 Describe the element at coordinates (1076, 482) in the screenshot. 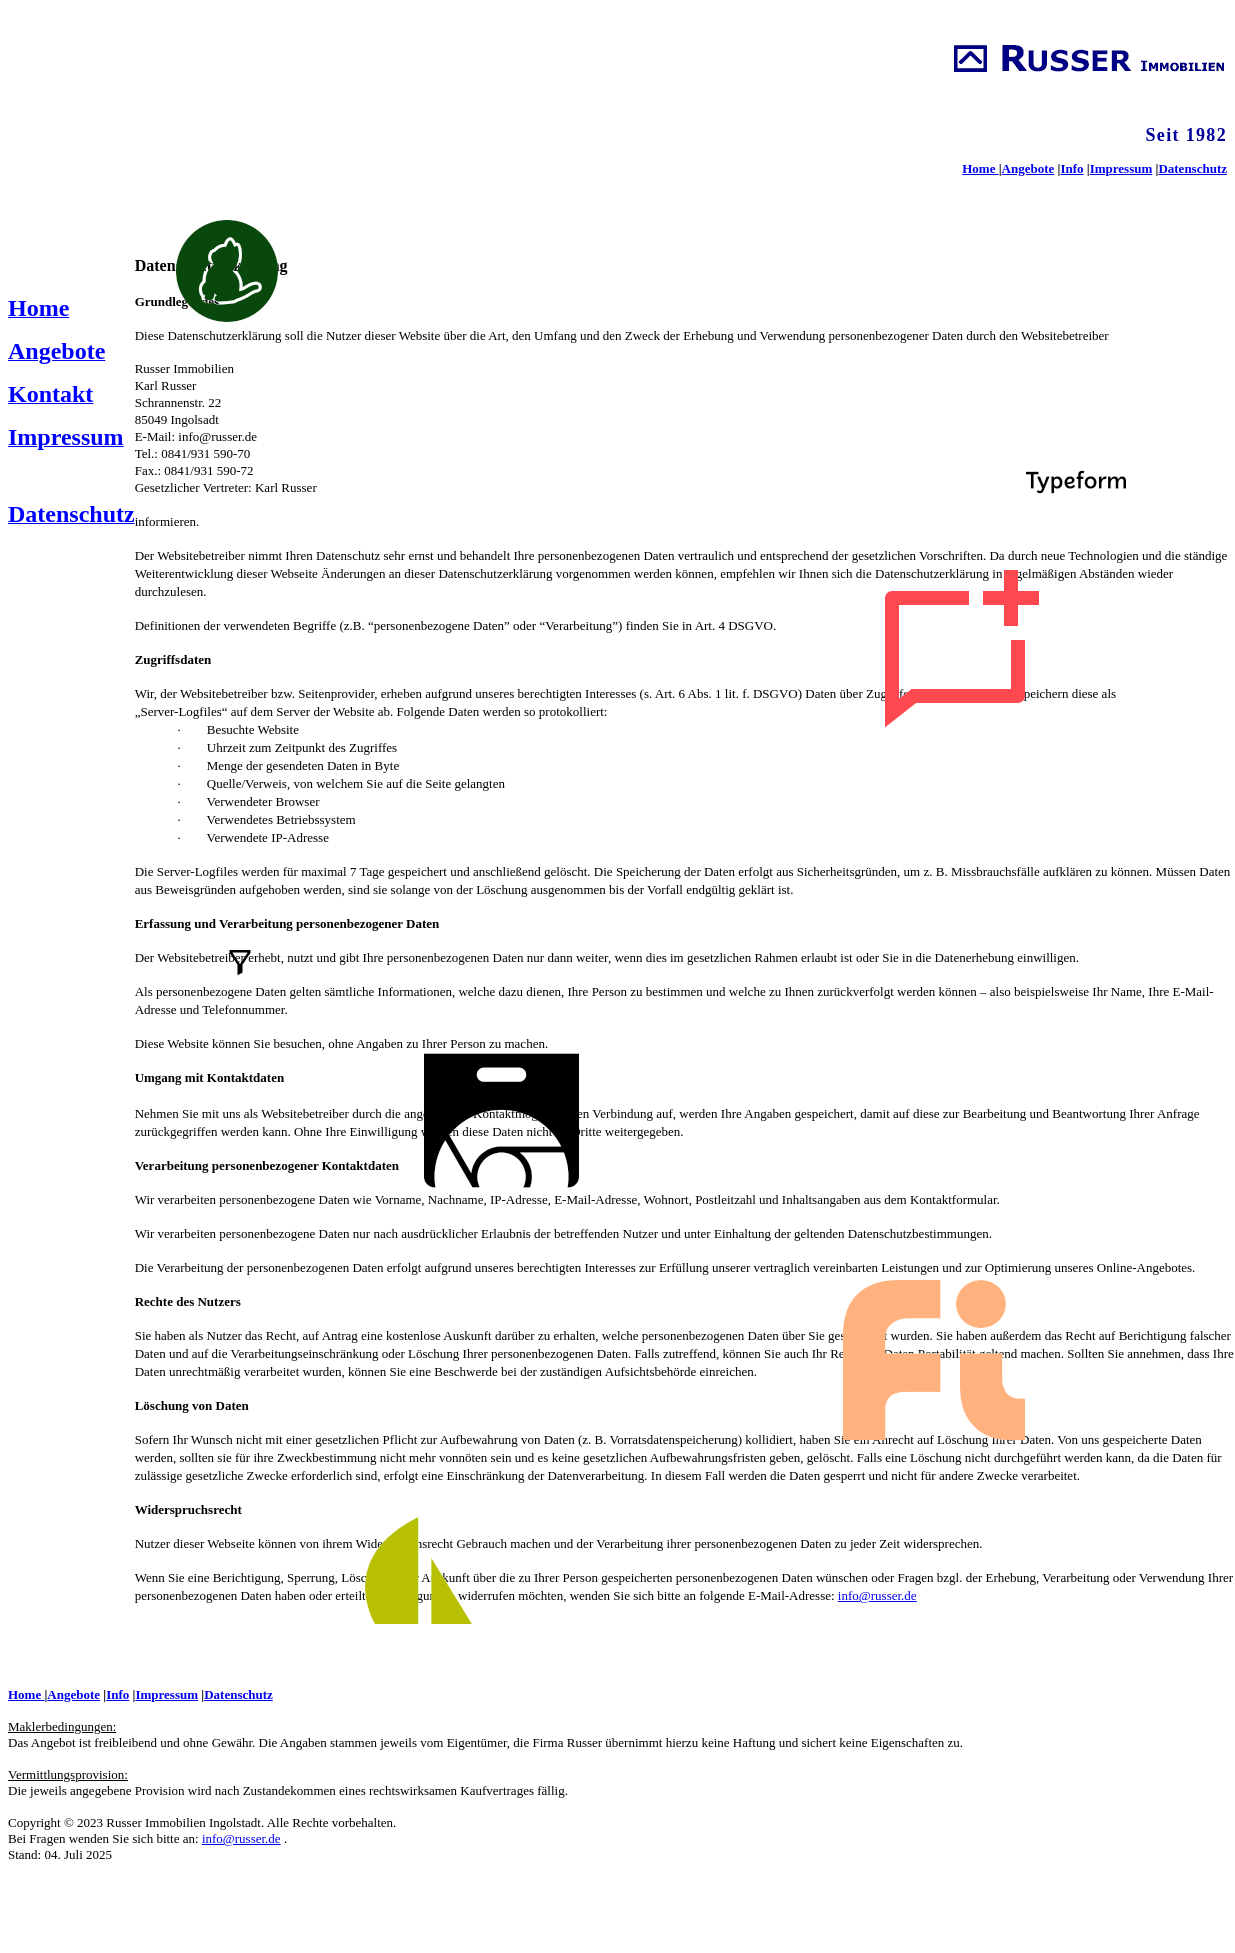

I see `Typeform logo` at that location.